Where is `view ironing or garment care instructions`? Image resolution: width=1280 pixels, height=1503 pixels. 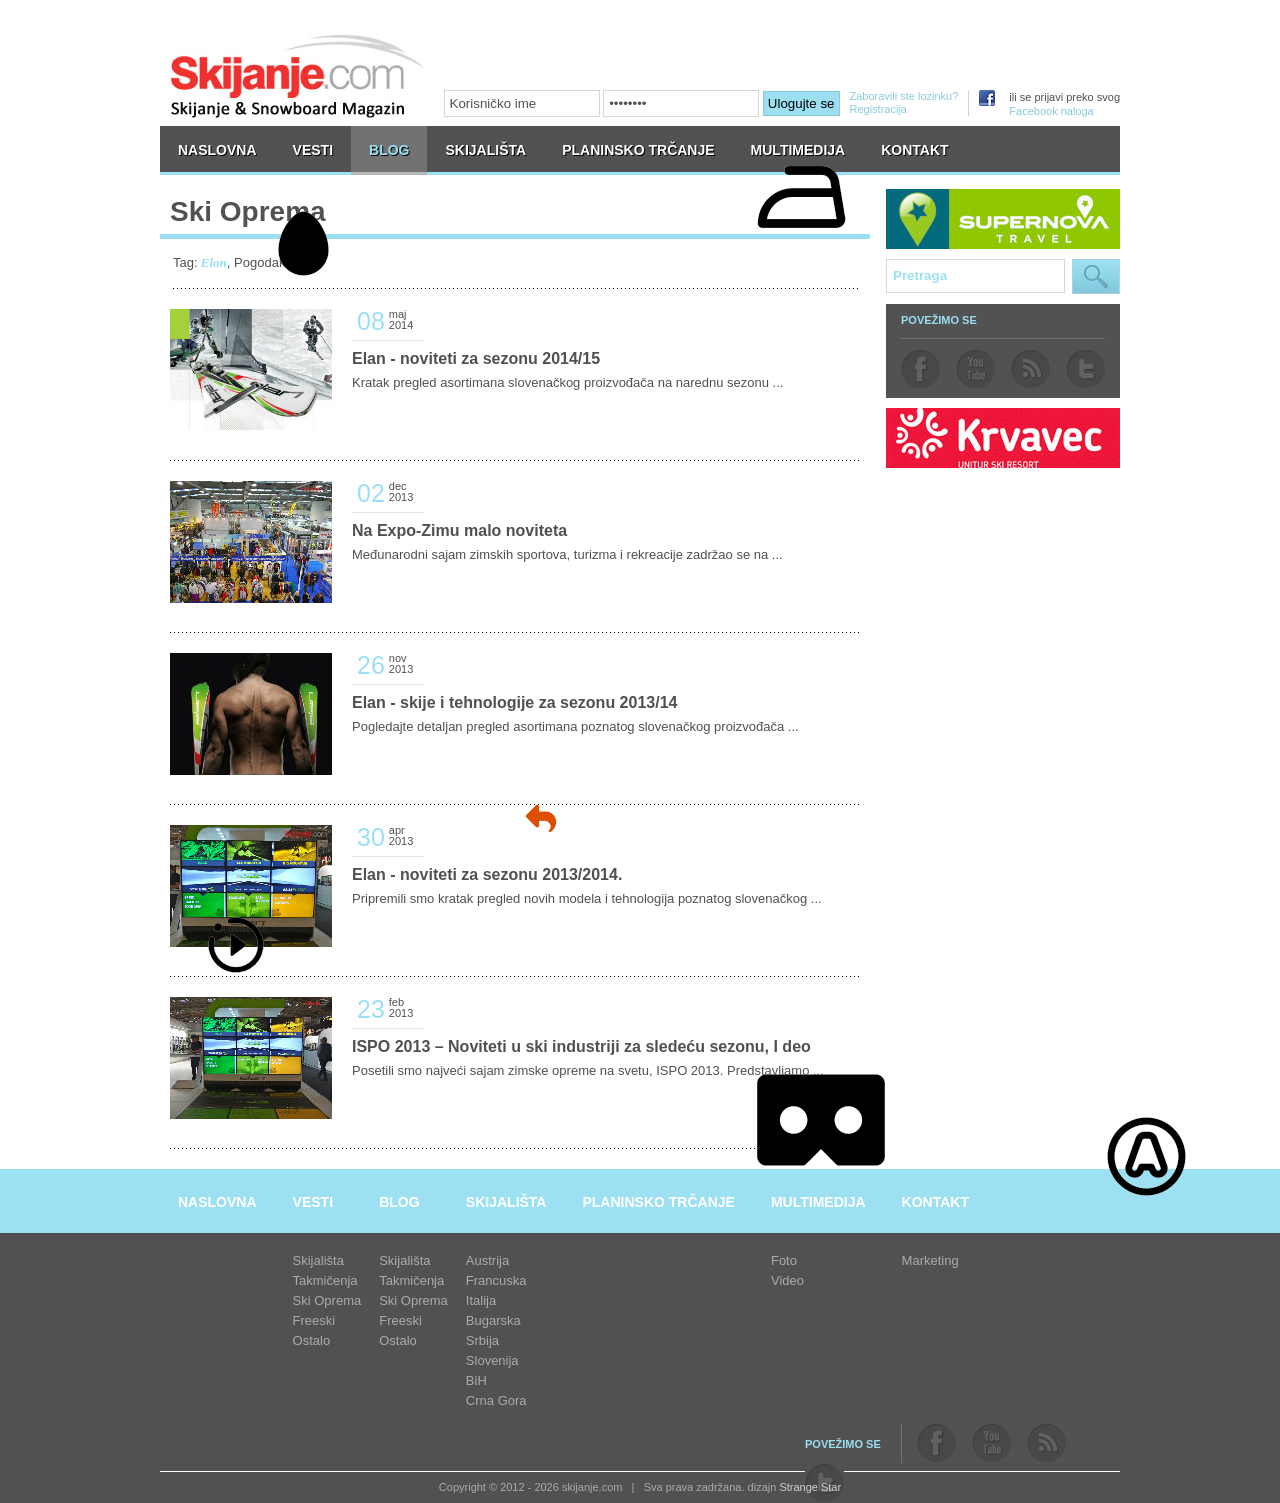
view ironing or garment care instructions is located at coordinates (802, 197).